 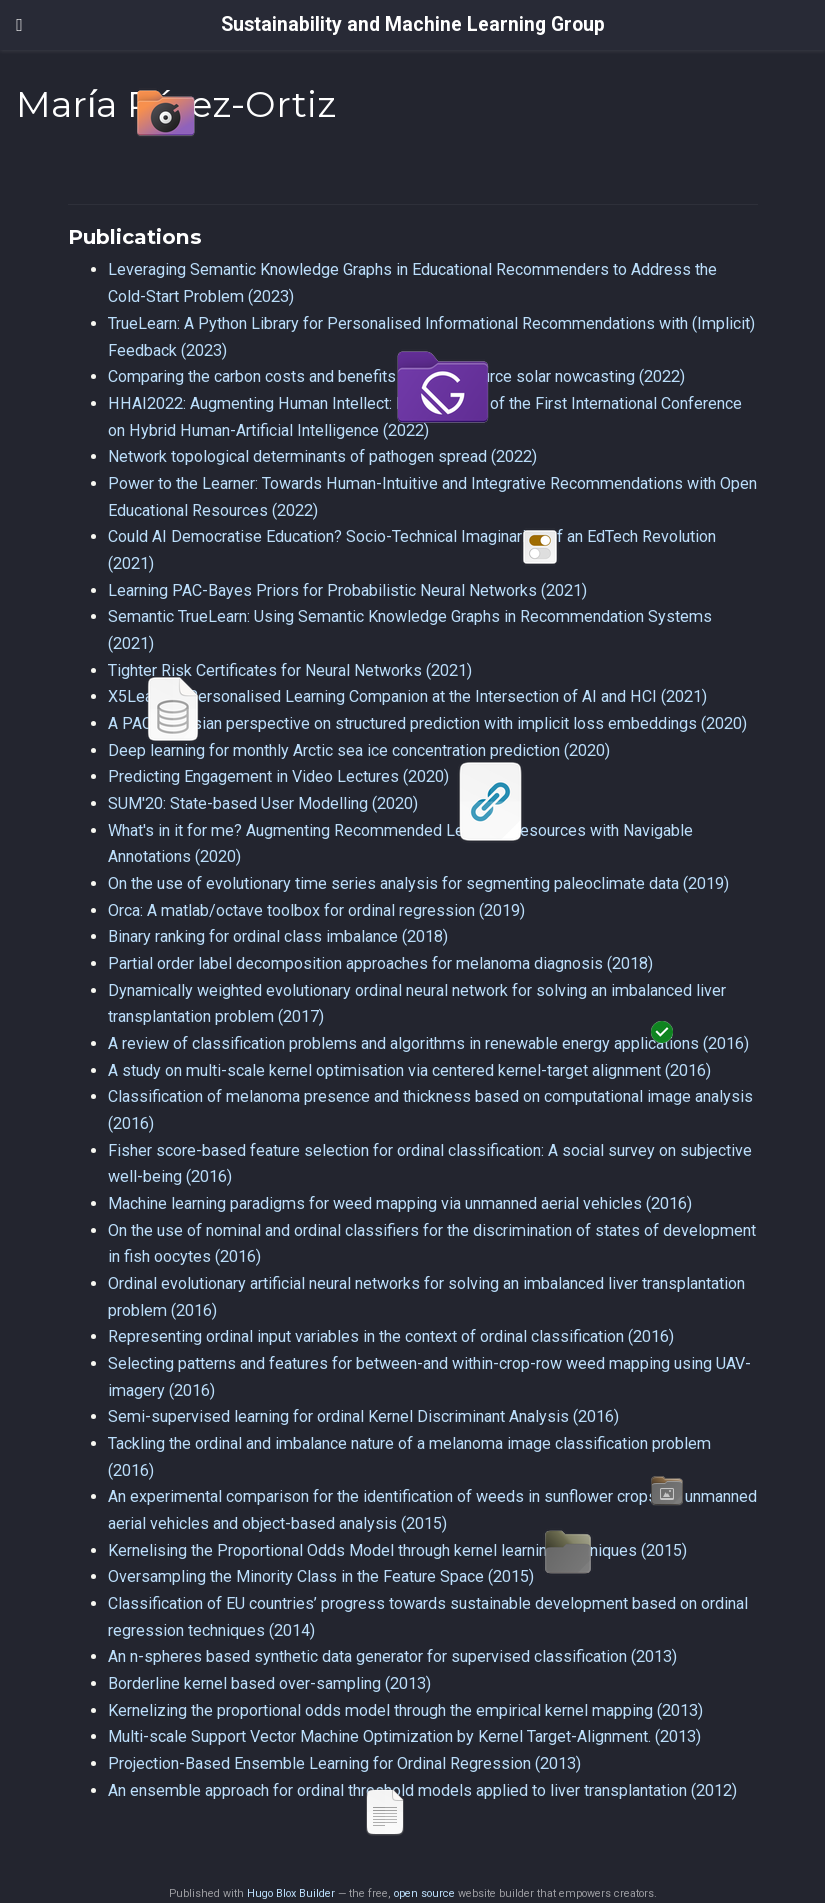 I want to click on an open folder in the file system, so click(x=568, y=1552).